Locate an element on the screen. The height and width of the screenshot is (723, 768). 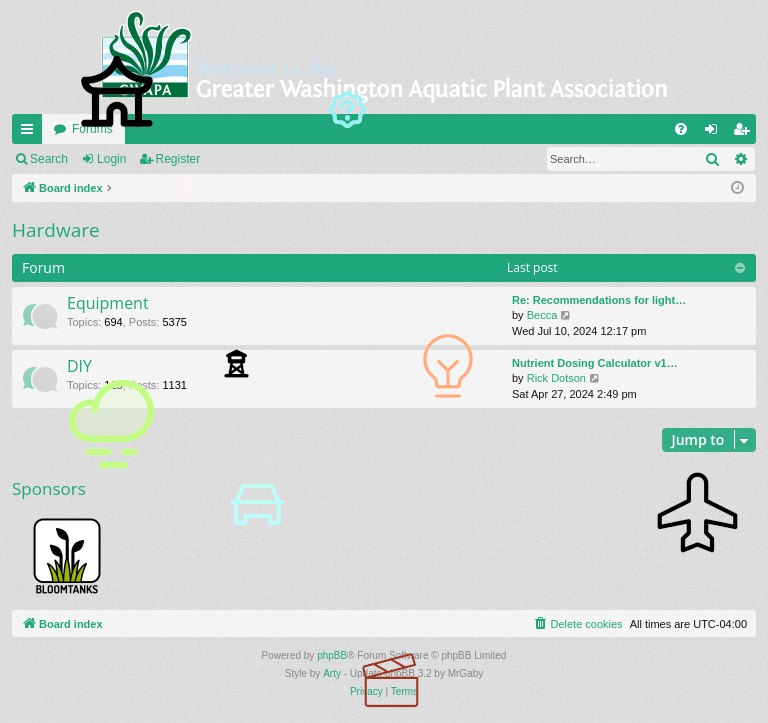
access video or movie content is located at coordinates (391, 682).